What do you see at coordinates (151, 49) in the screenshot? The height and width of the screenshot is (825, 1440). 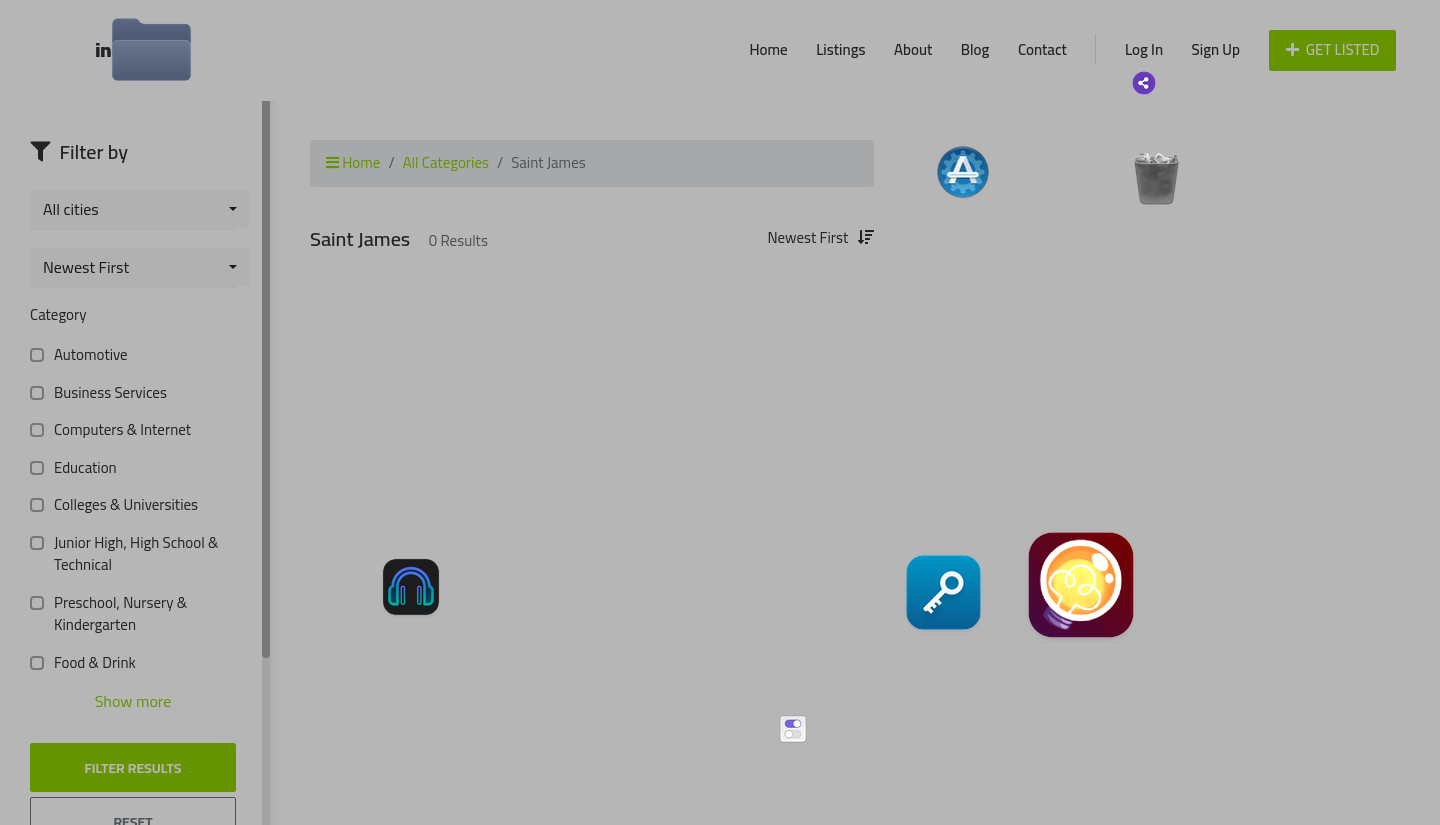 I see `open folder containing files or documents` at bounding box center [151, 49].